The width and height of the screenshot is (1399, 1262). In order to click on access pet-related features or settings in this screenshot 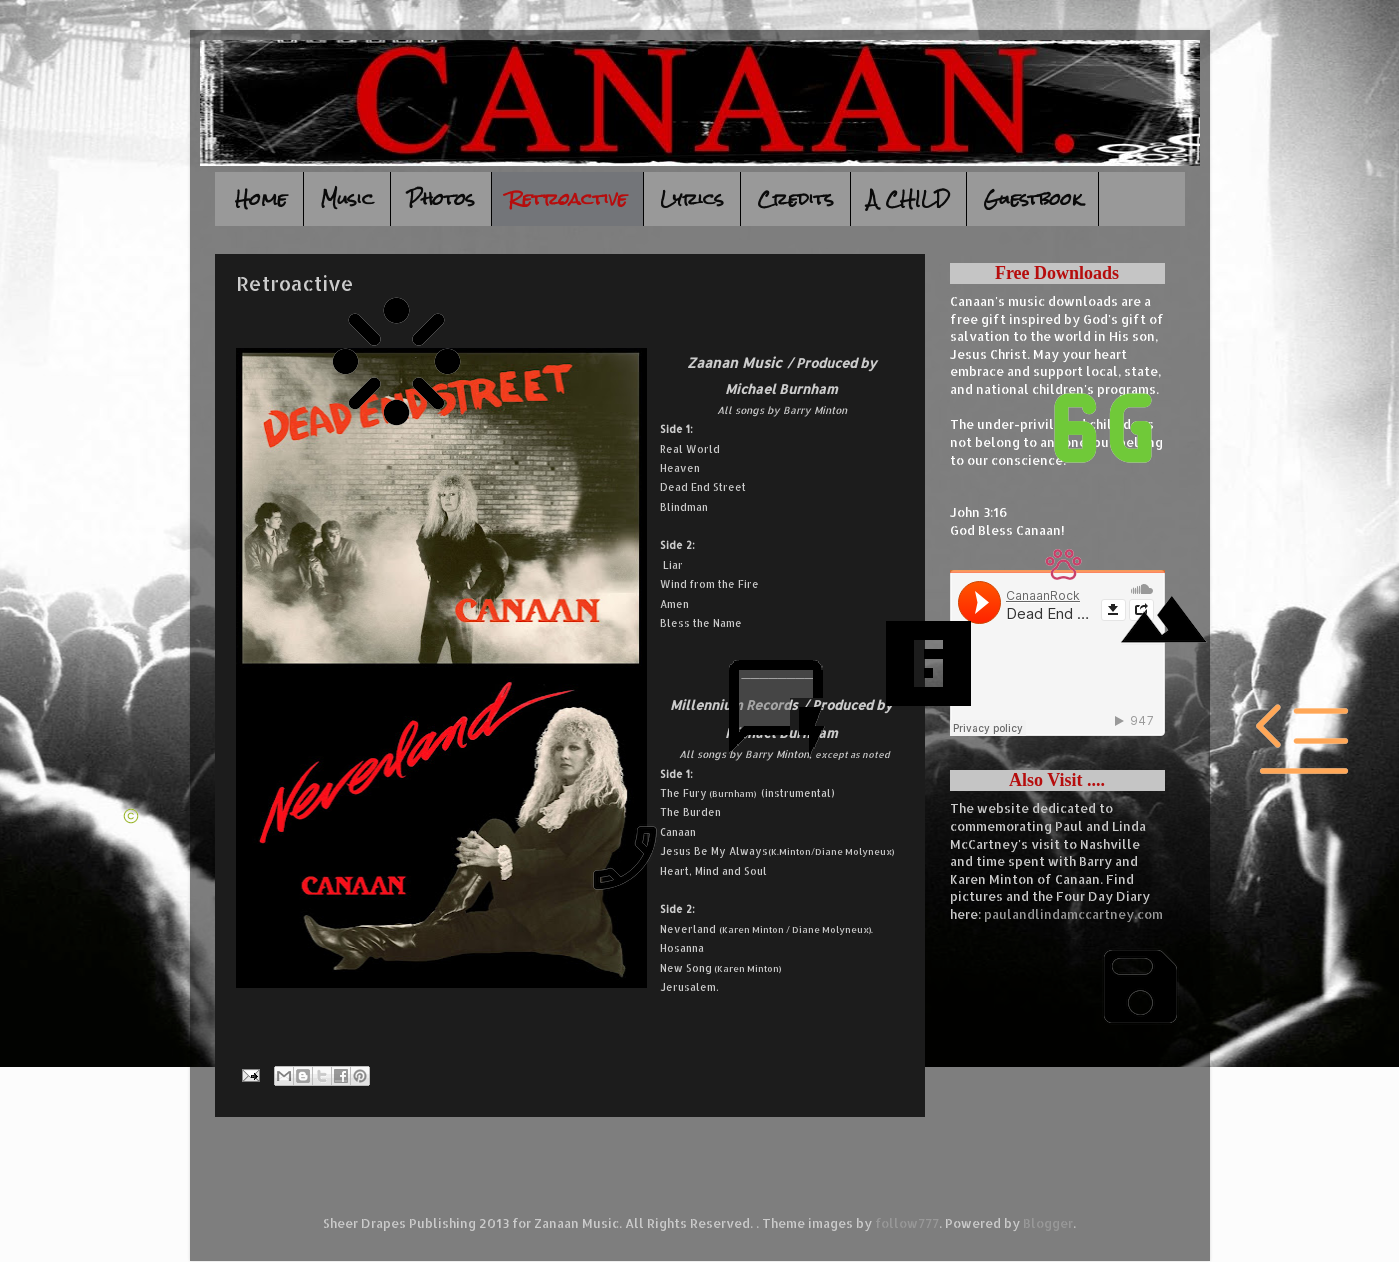, I will do `click(1063, 564)`.